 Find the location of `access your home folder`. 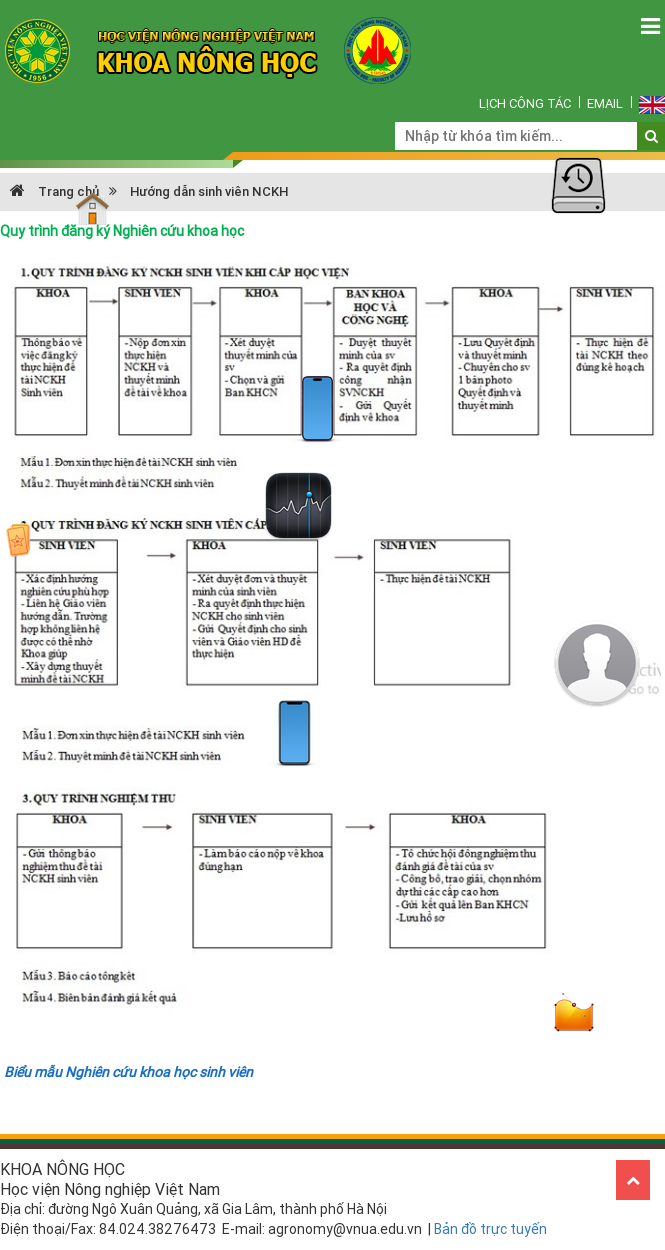

access your home folder is located at coordinates (92, 207).